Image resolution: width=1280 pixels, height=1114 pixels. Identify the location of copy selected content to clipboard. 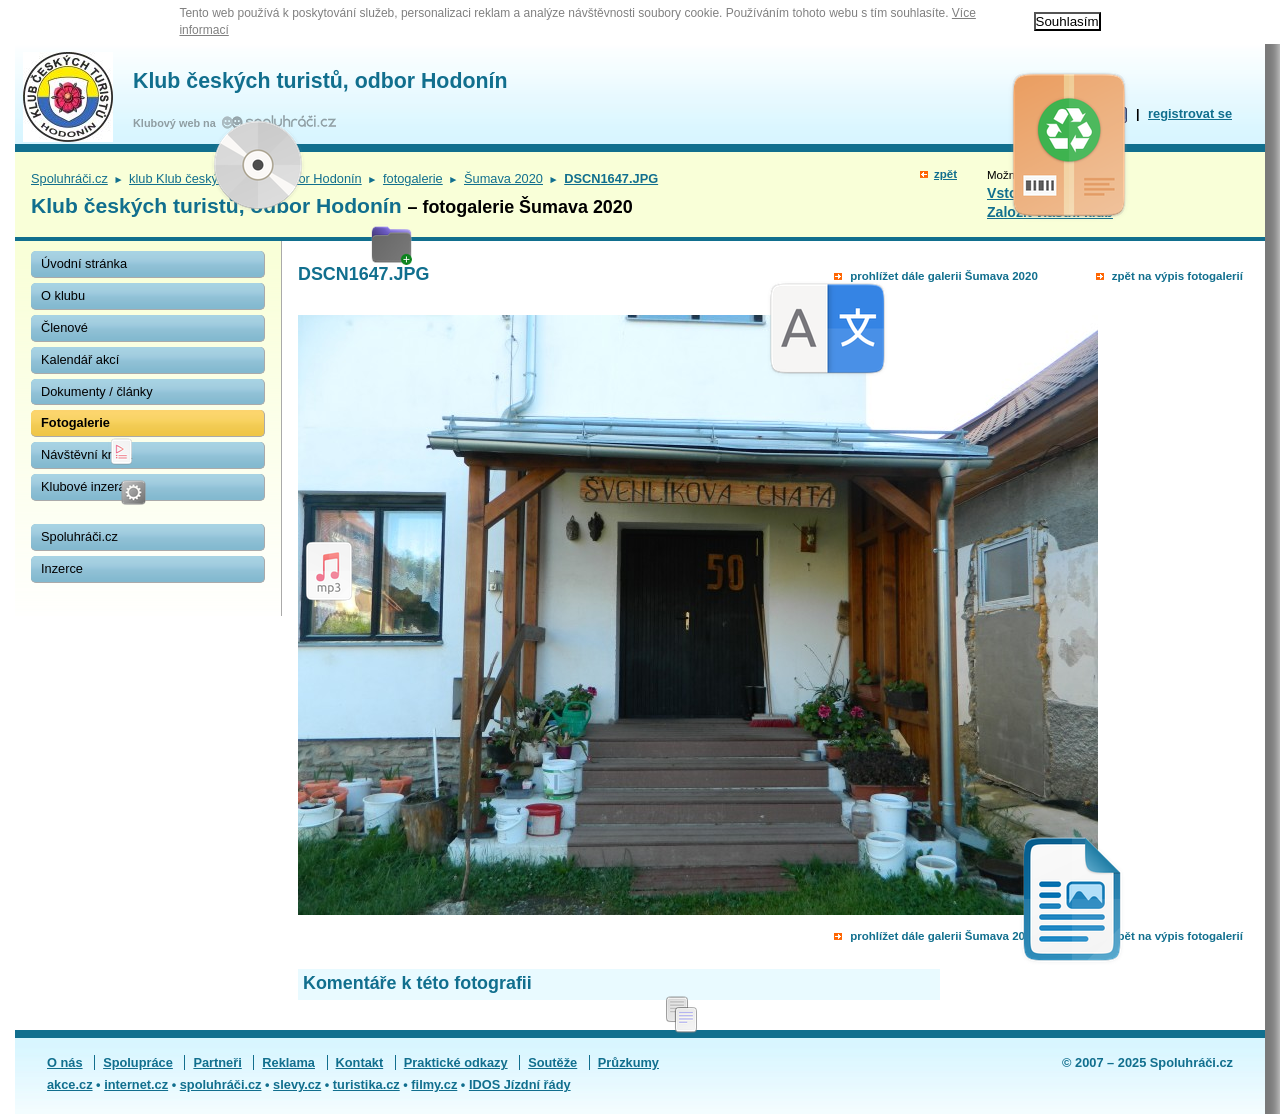
(681, 1014).